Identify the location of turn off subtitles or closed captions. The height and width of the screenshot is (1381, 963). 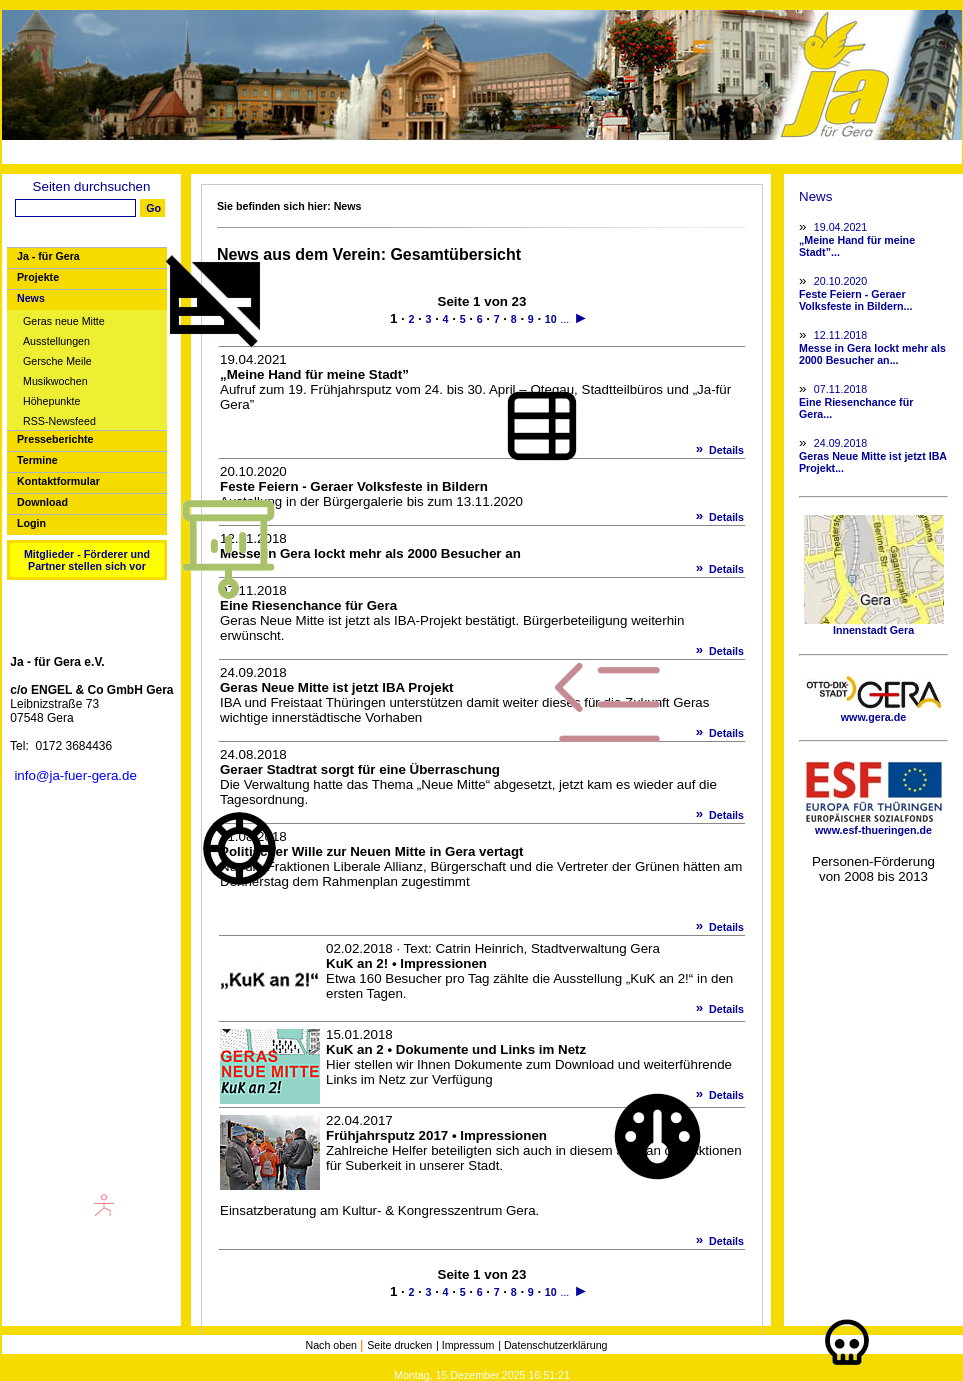
(215, 298).